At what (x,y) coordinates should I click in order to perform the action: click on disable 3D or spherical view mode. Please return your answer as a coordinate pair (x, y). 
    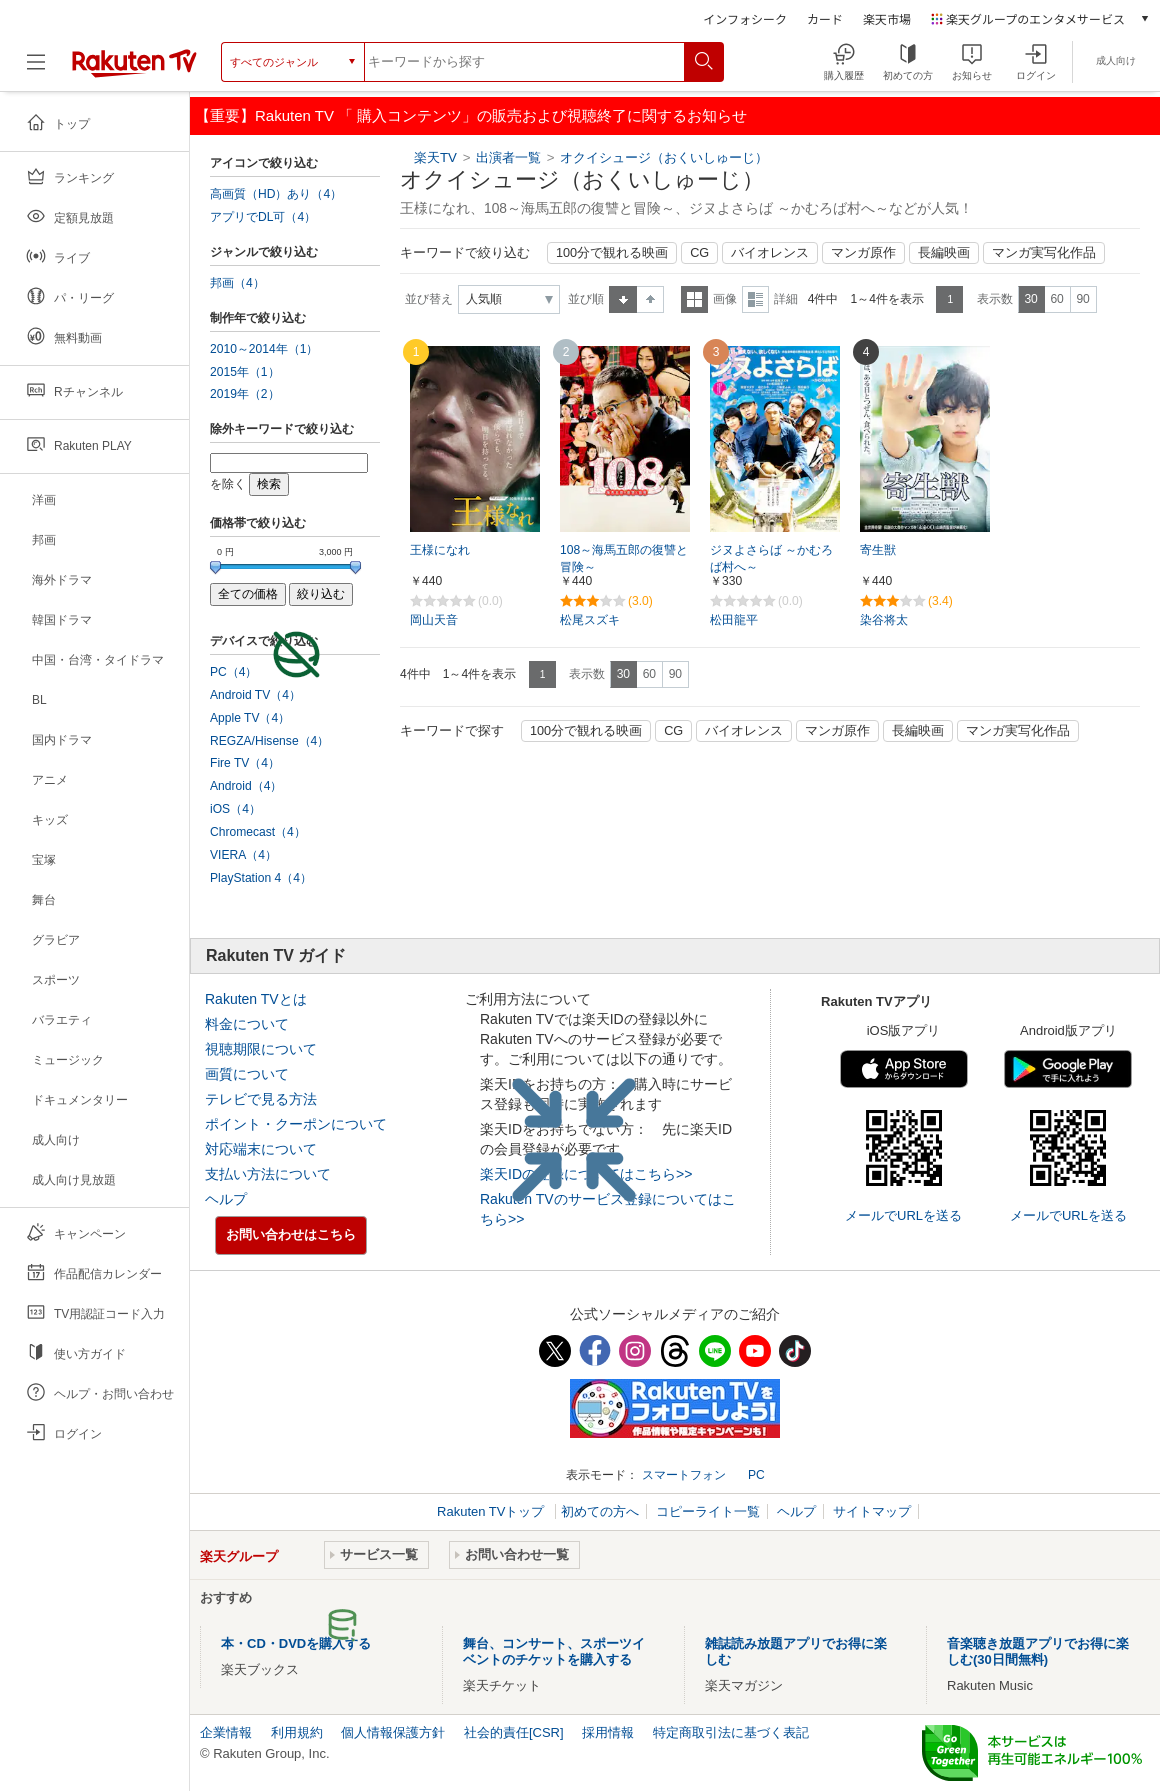
    Looking at the image, I should click on (296, 654).